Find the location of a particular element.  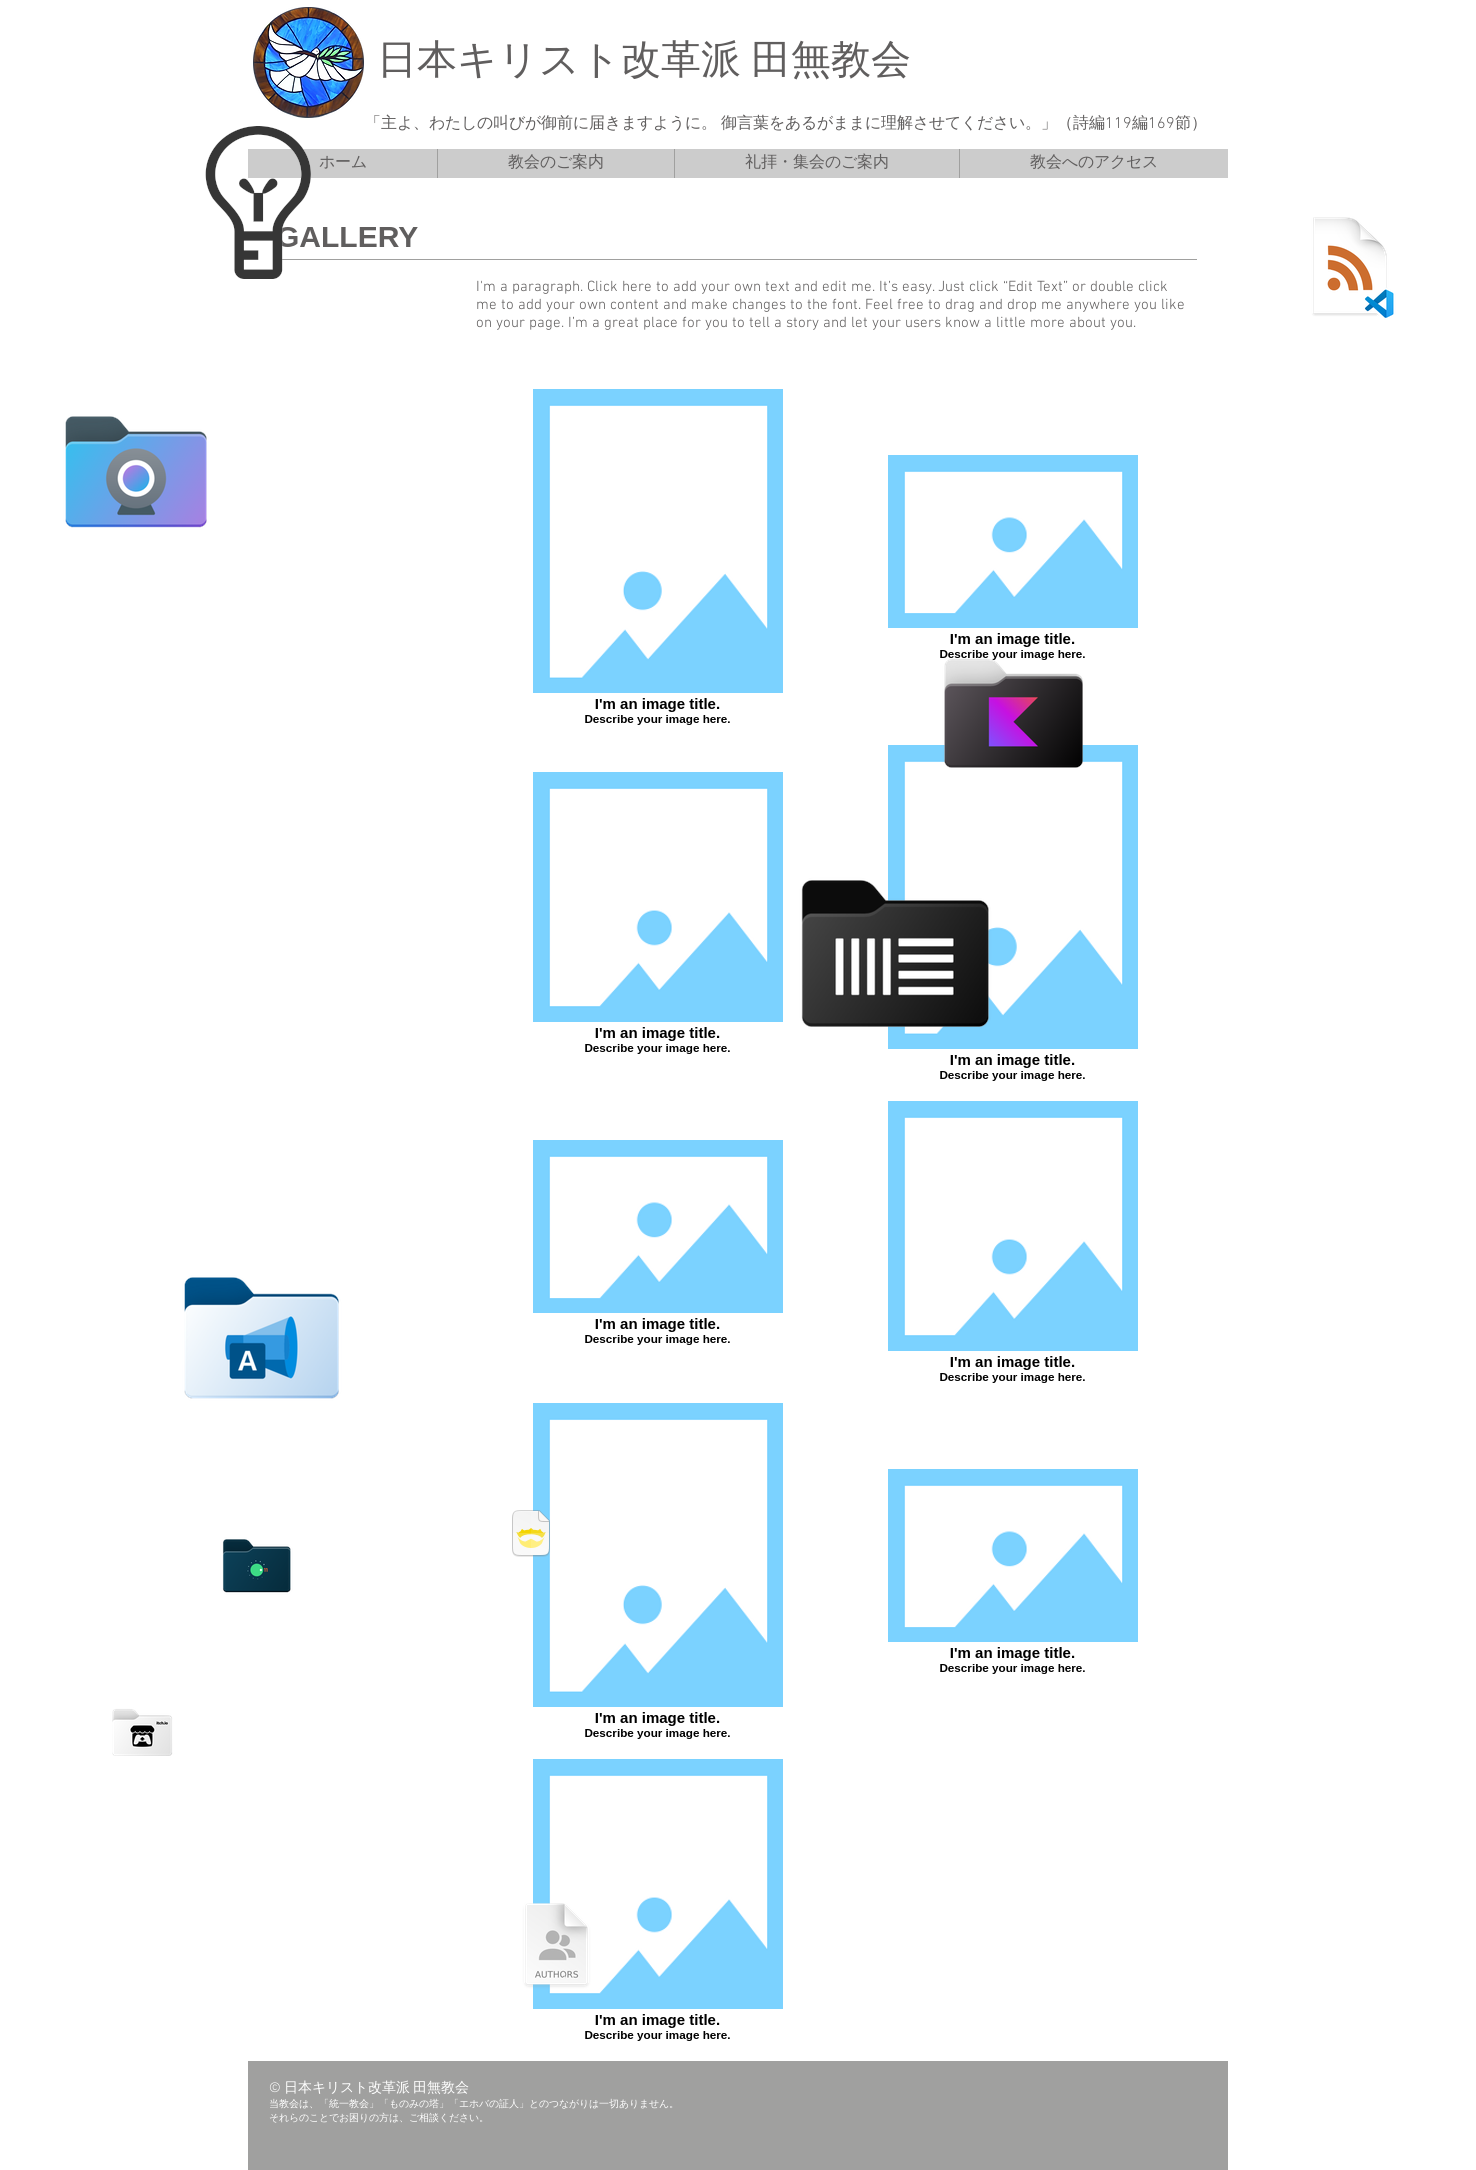

open your itch.io games folder is located at coordinates (142, 1734).